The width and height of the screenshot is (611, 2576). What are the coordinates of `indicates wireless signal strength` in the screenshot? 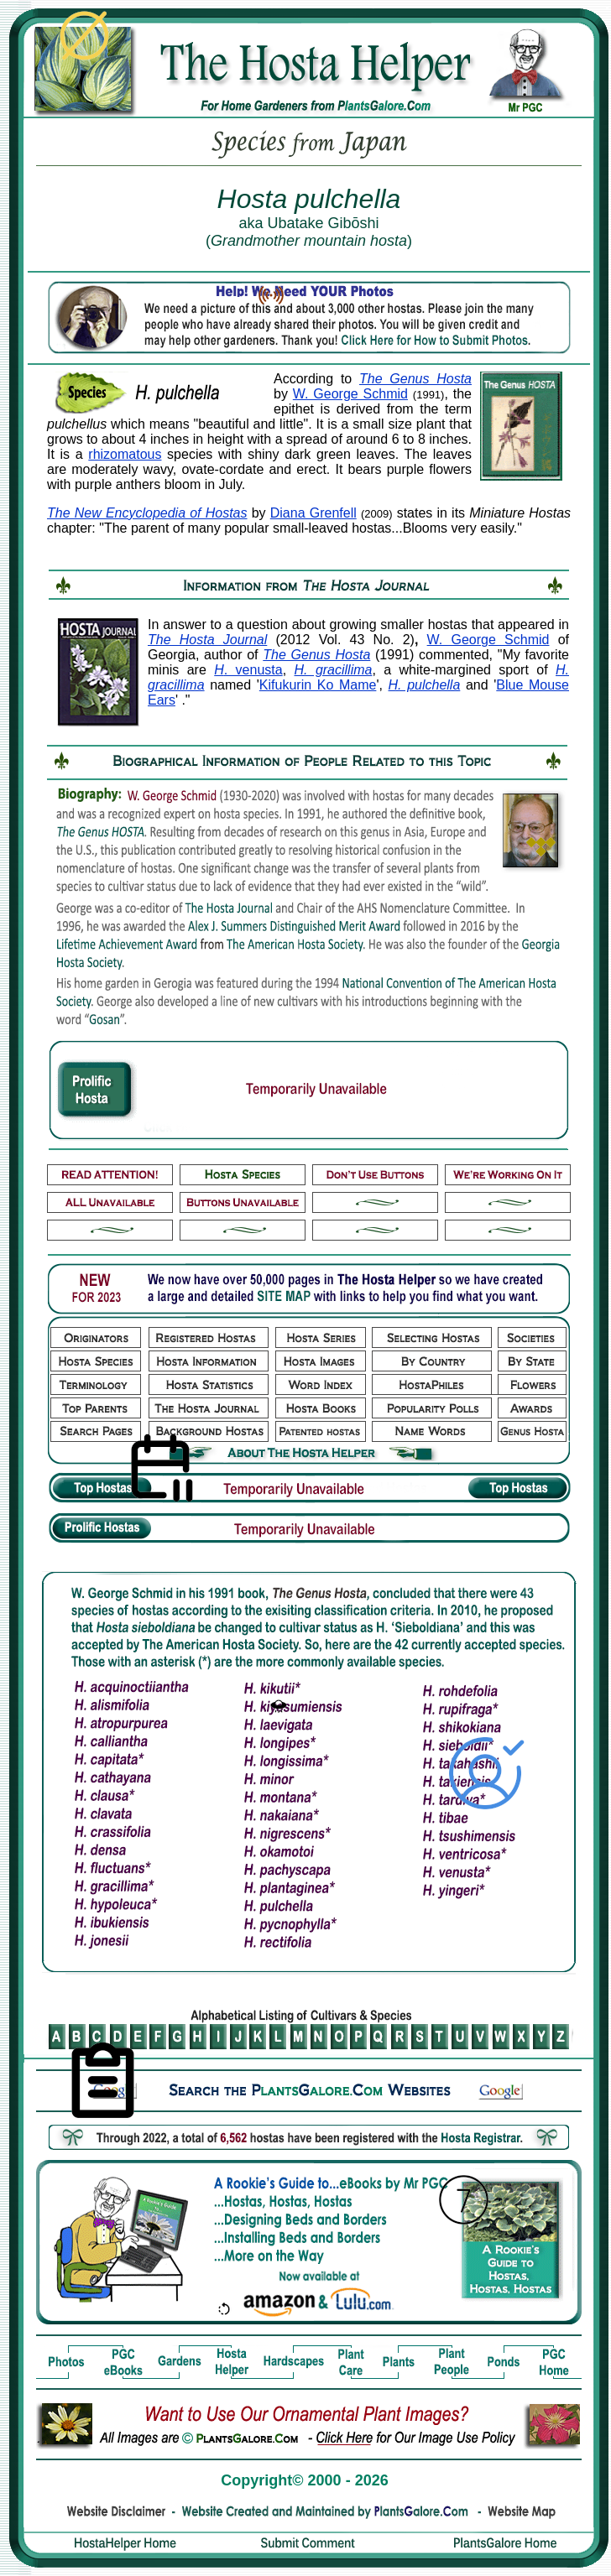 It's located at (271, 295).